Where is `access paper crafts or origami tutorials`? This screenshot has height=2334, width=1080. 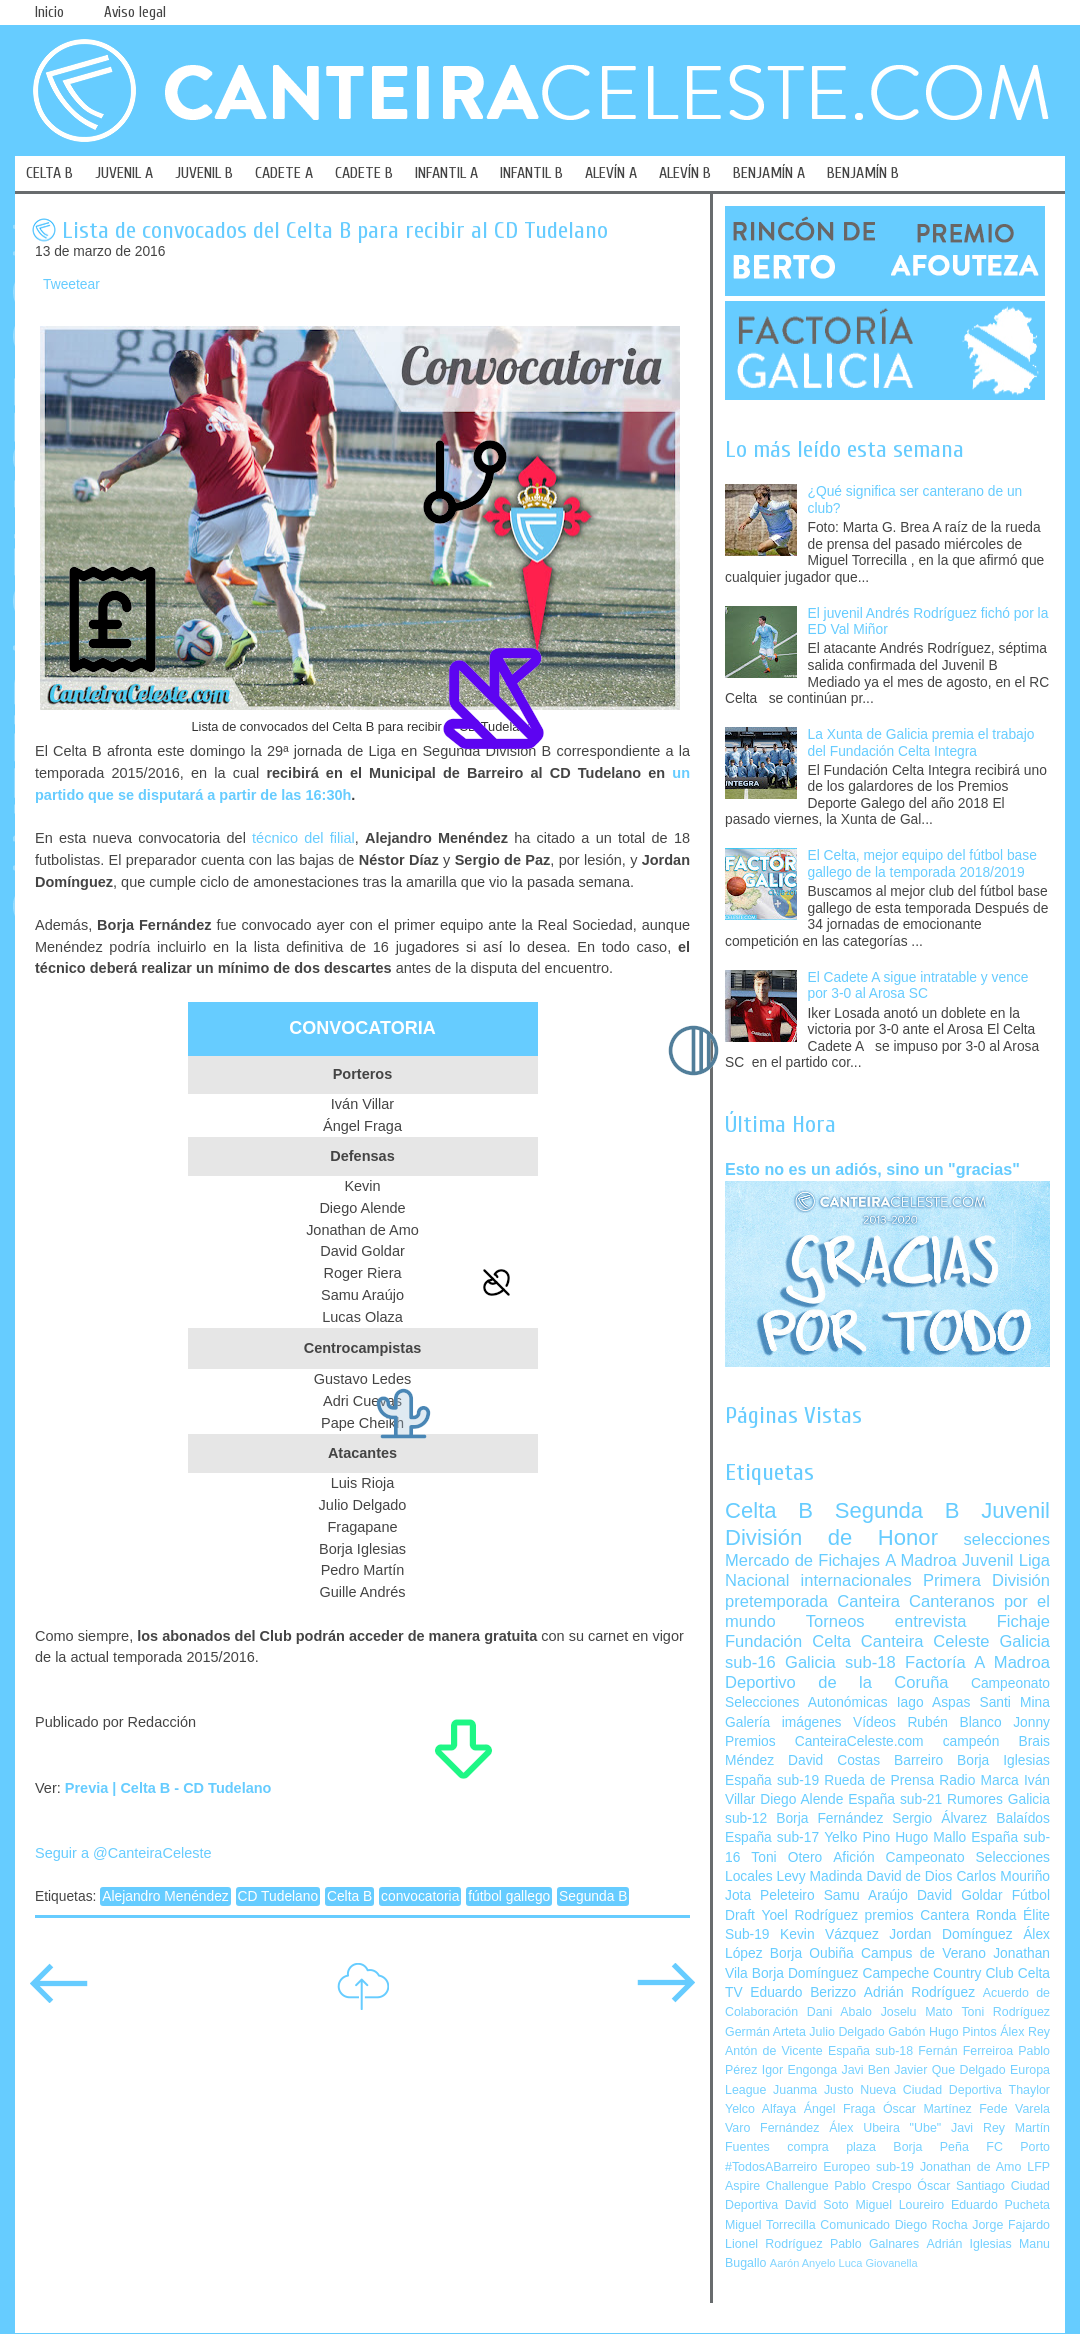
access paper crafts or origami tutorials is located at coordinates (494, 698).